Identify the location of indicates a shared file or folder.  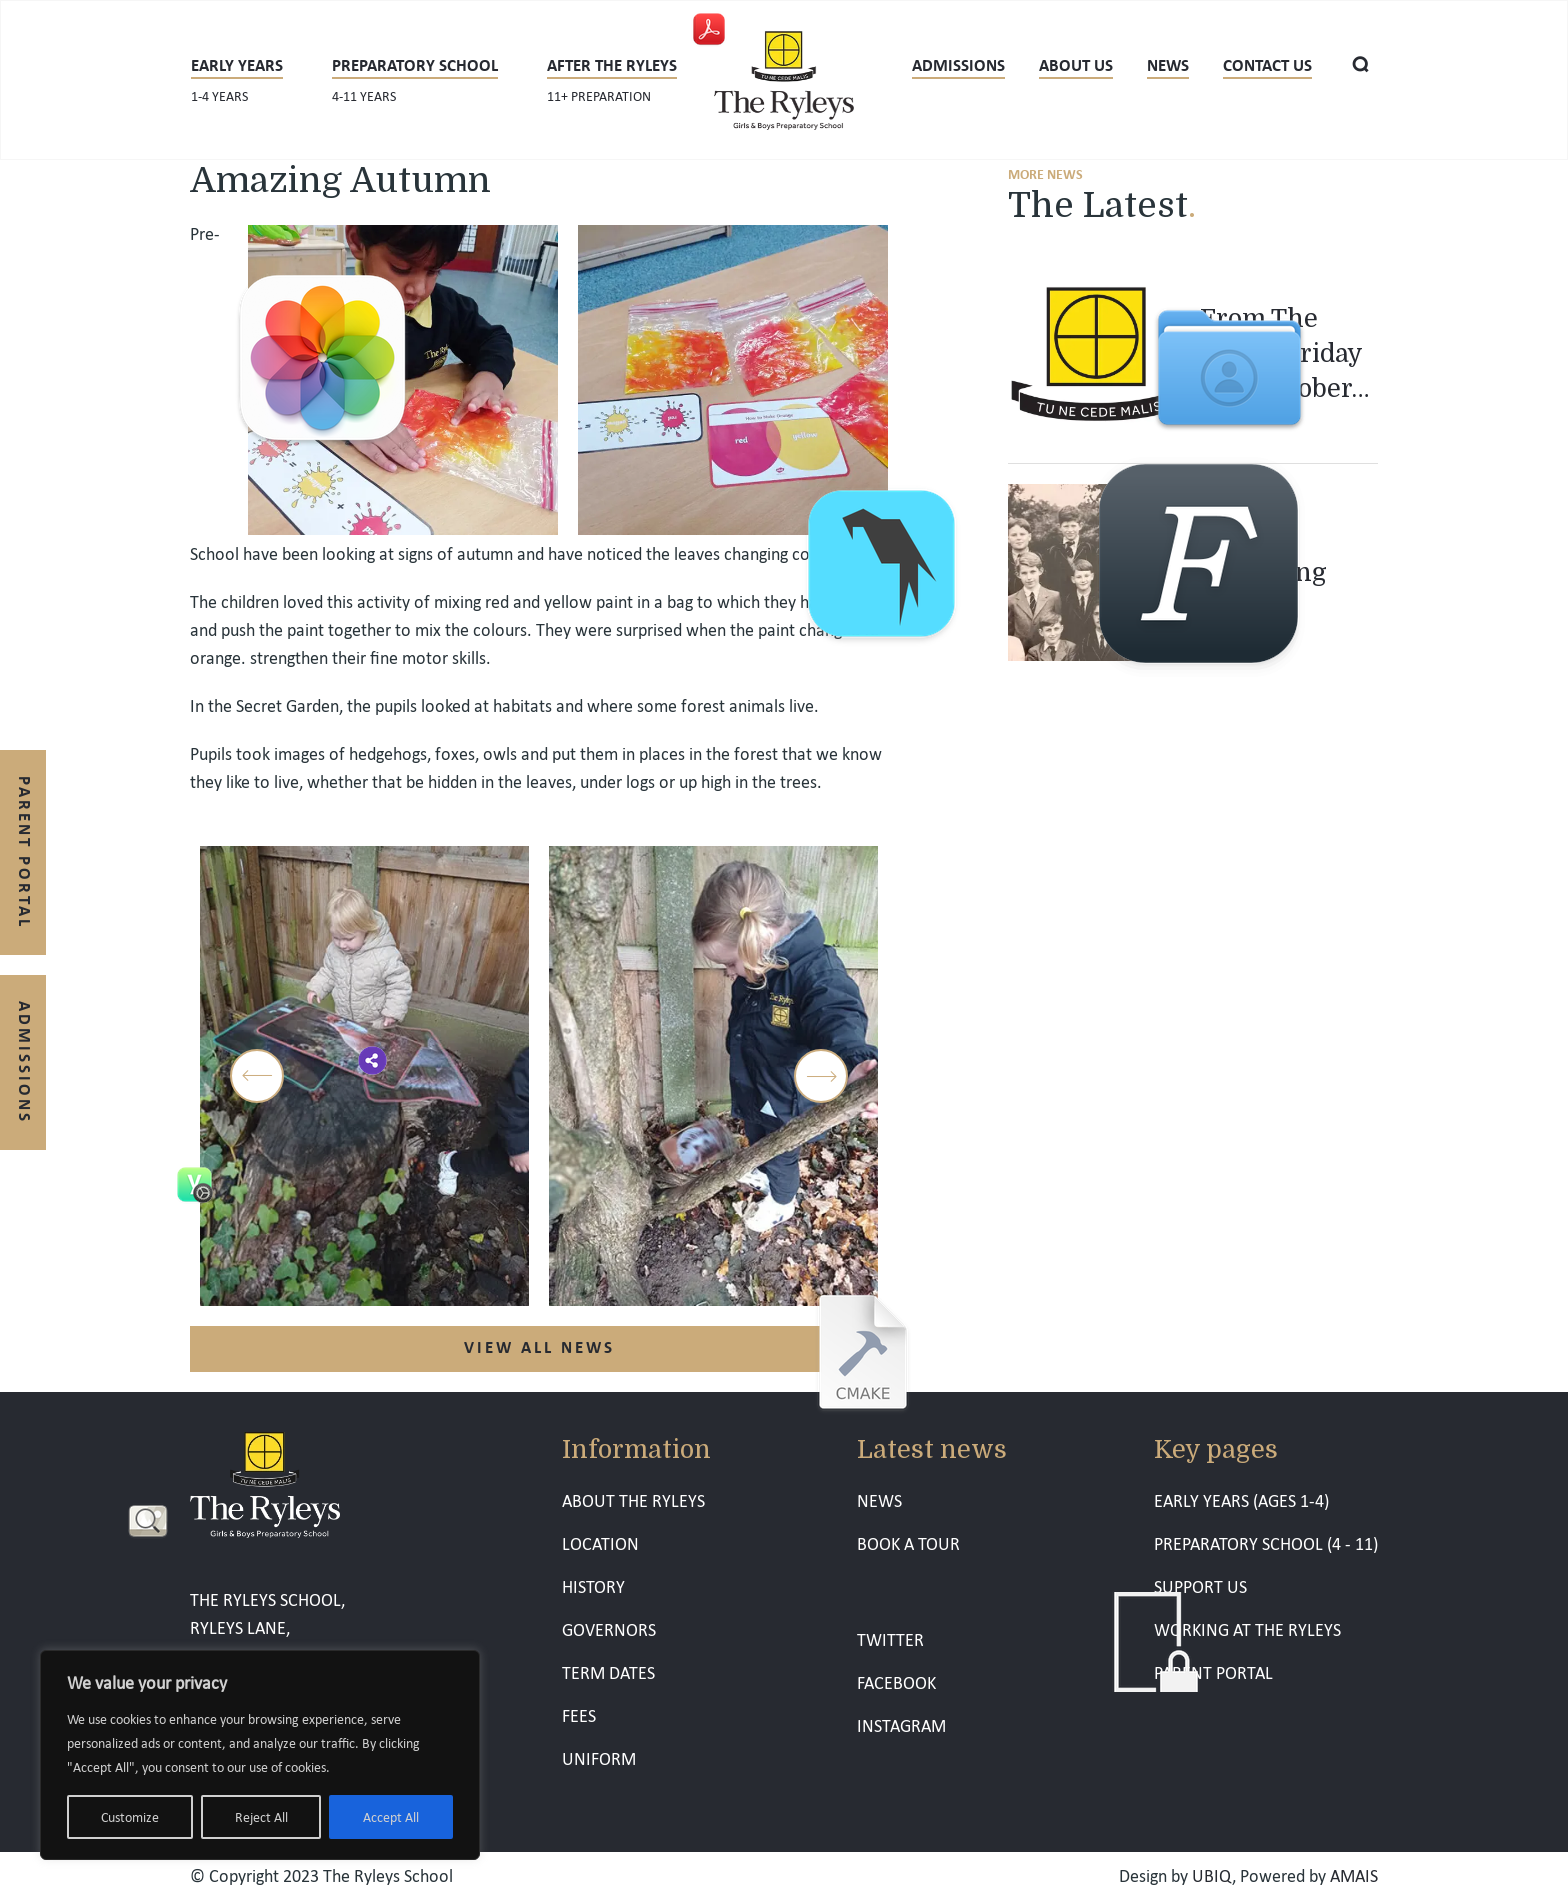
(372, 1060).